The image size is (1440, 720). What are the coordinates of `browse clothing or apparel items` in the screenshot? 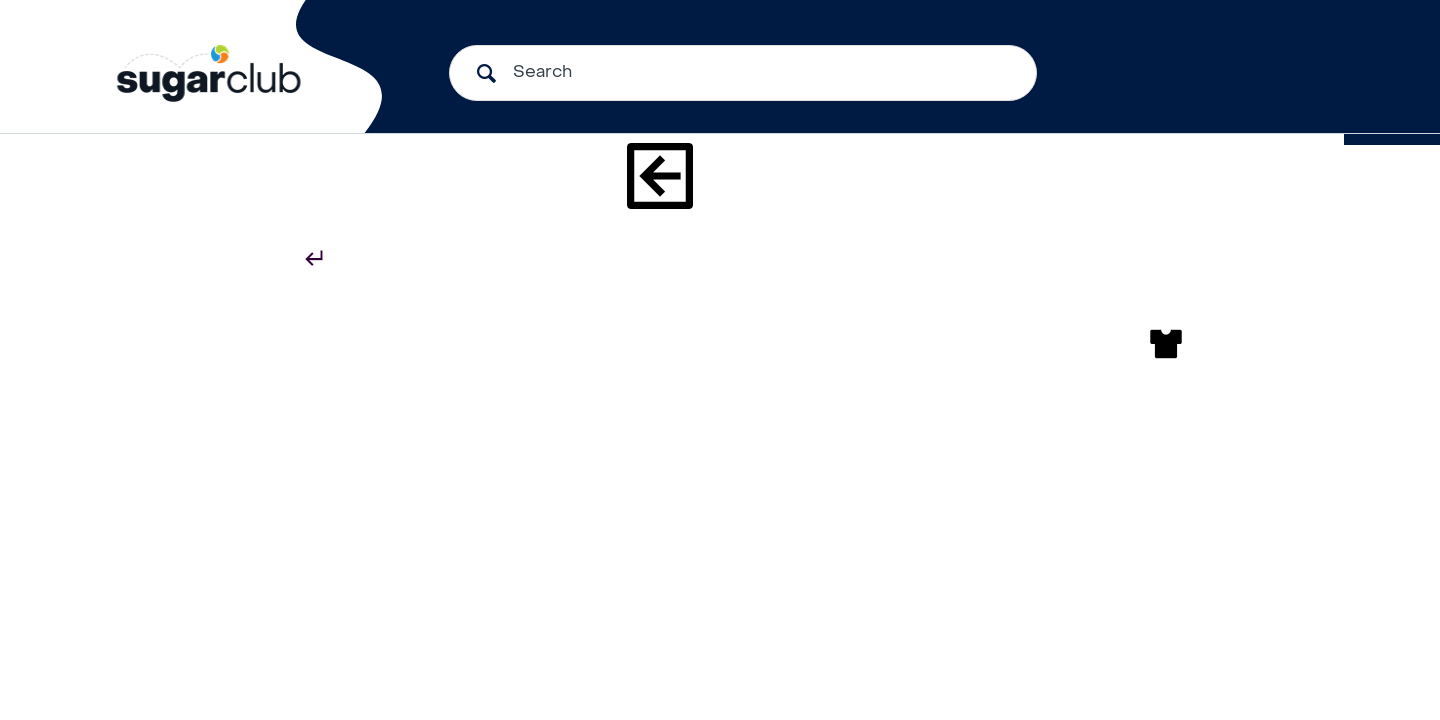 It's located at (1166, 344).